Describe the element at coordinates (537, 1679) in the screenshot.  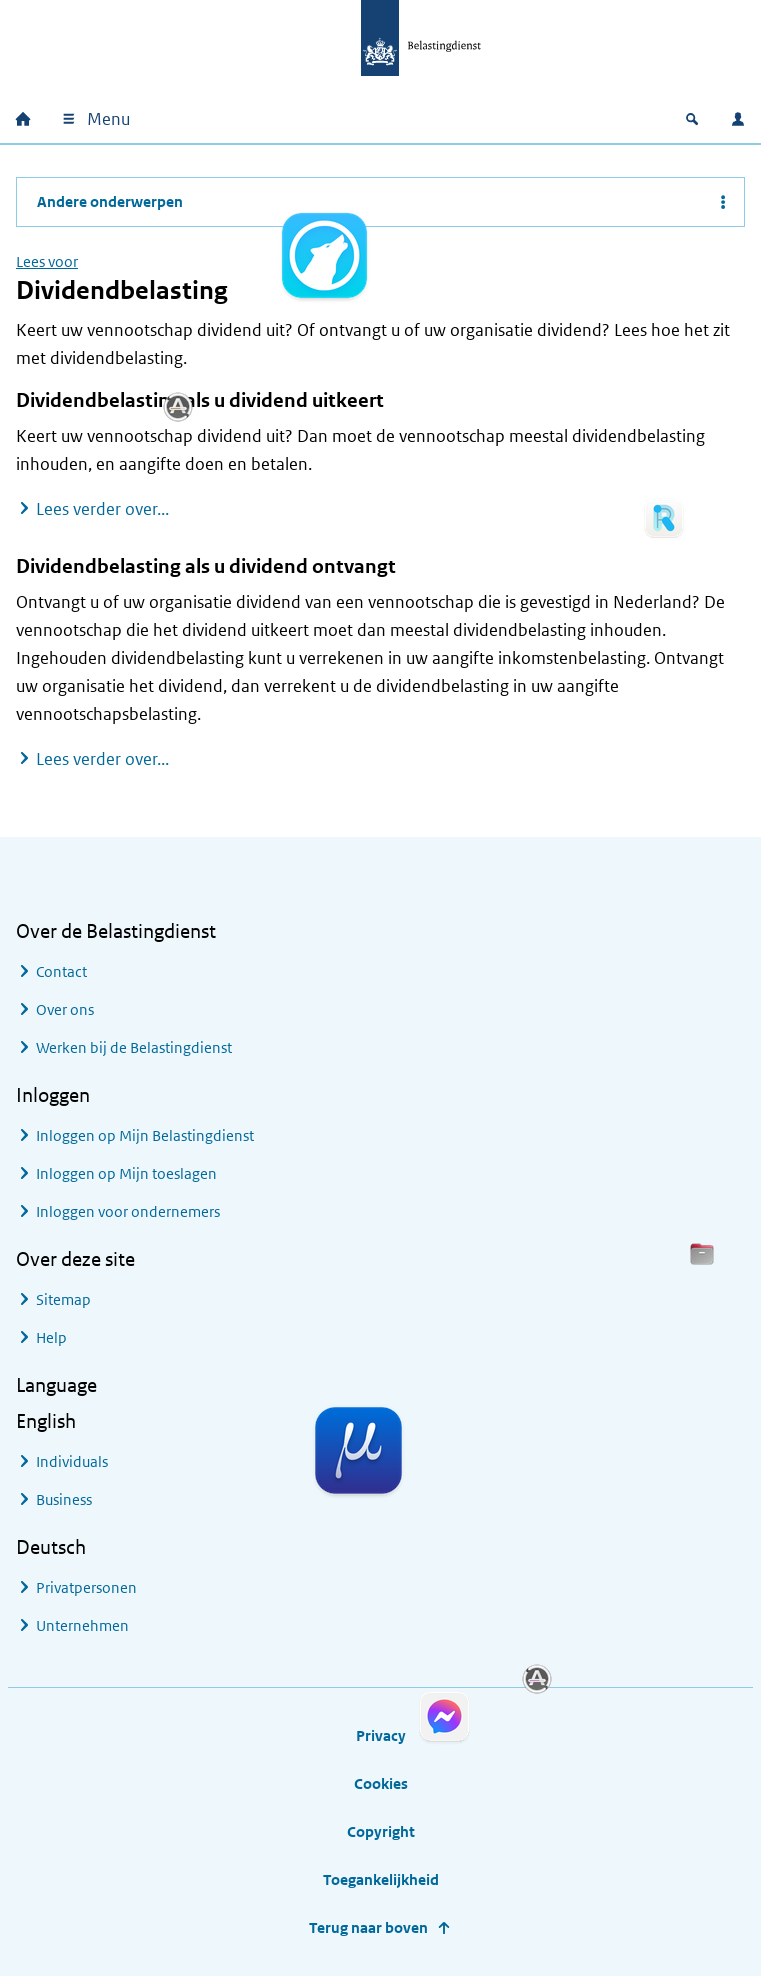
I see `open the software updater application` at that location.